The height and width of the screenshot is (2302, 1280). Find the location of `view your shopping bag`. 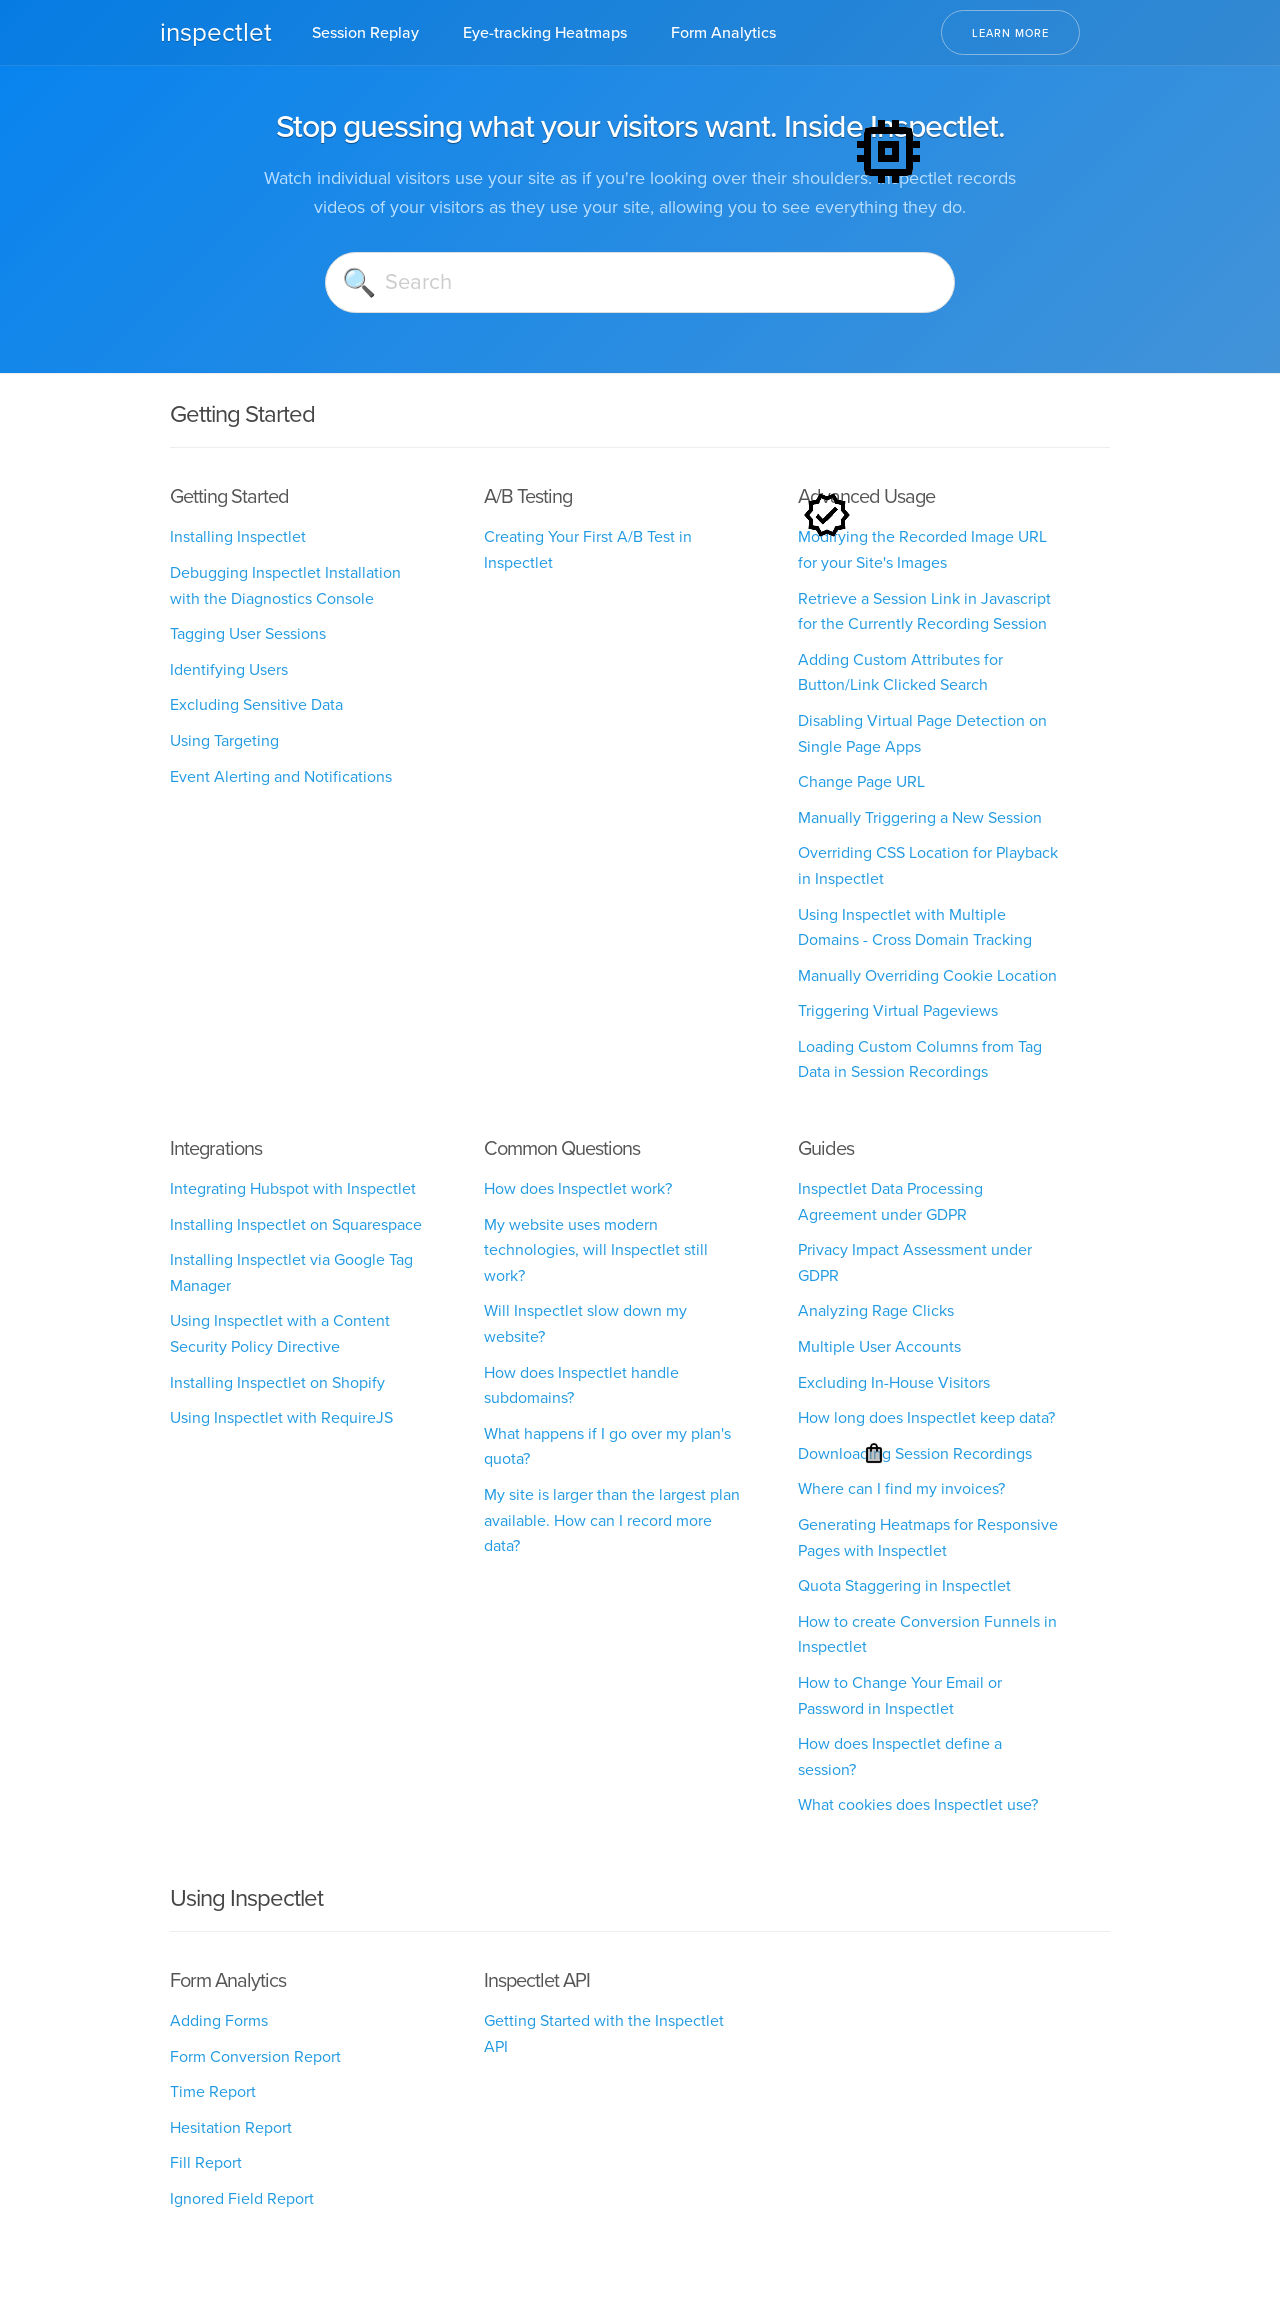

view your shopping bag is located at coordinates (874, 1453).